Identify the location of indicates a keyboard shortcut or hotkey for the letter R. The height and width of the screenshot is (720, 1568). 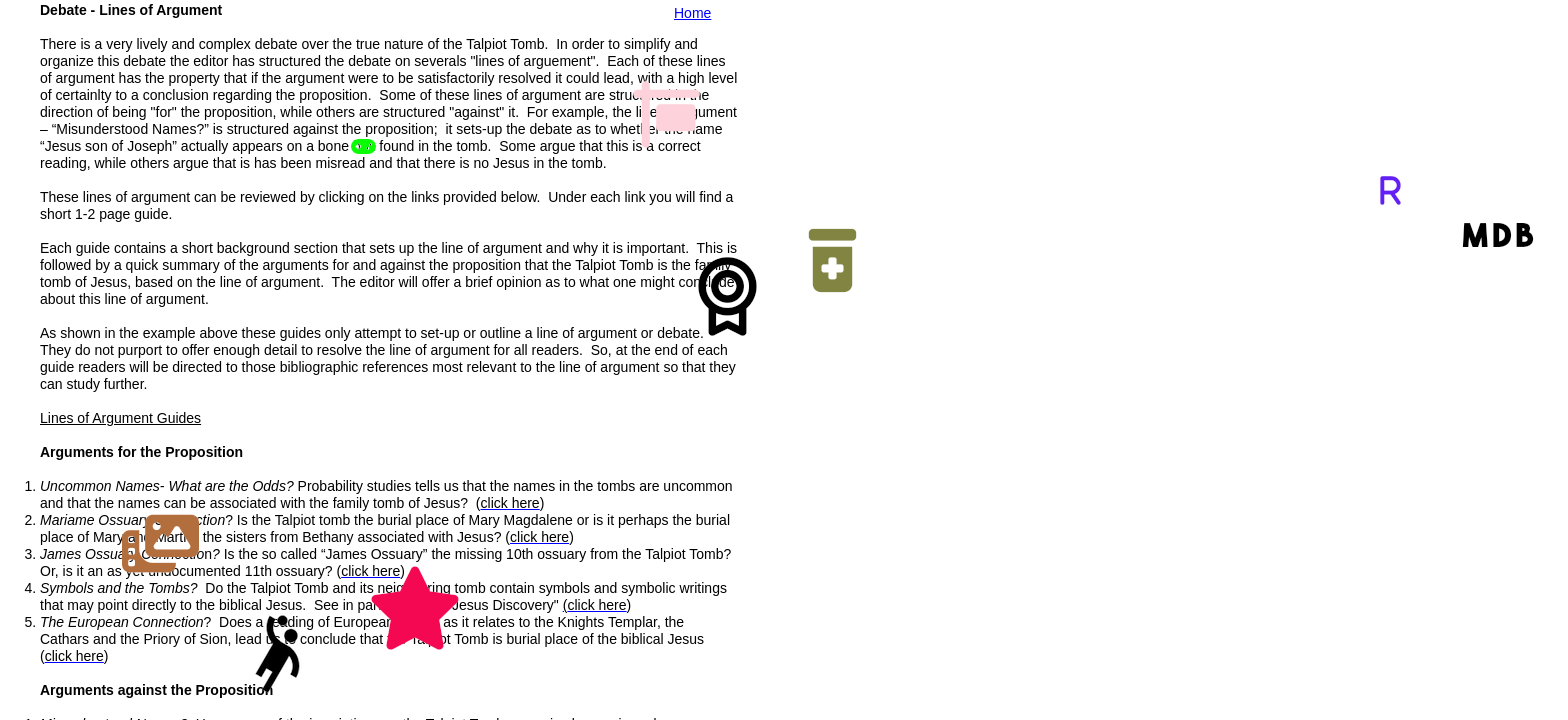
(1390, 190).